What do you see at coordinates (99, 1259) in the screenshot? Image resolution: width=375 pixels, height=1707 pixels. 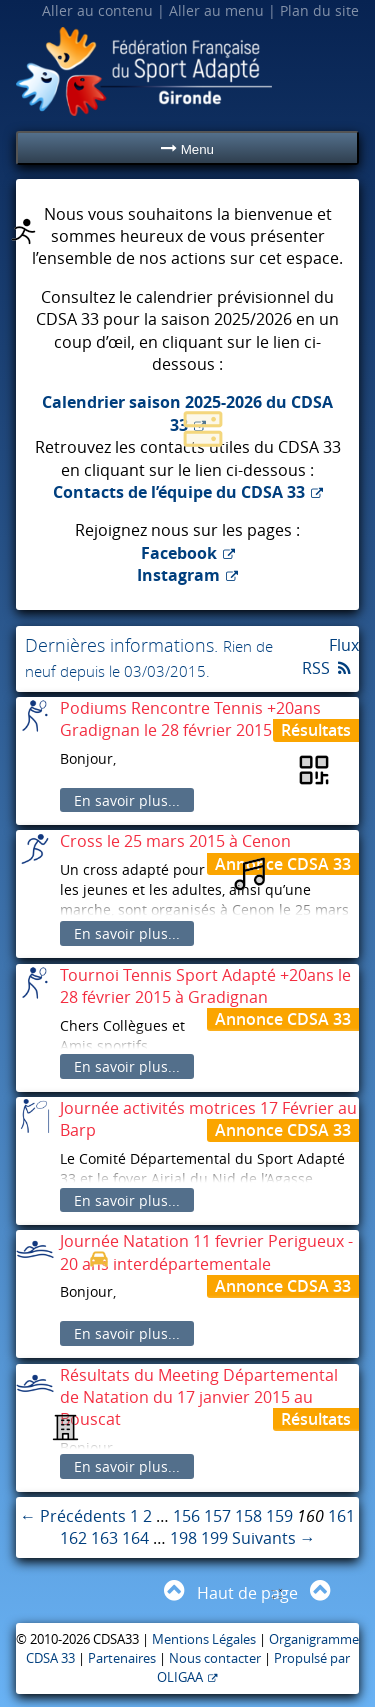 I see `select car or automobile option` at bounding box center [99, 1259].